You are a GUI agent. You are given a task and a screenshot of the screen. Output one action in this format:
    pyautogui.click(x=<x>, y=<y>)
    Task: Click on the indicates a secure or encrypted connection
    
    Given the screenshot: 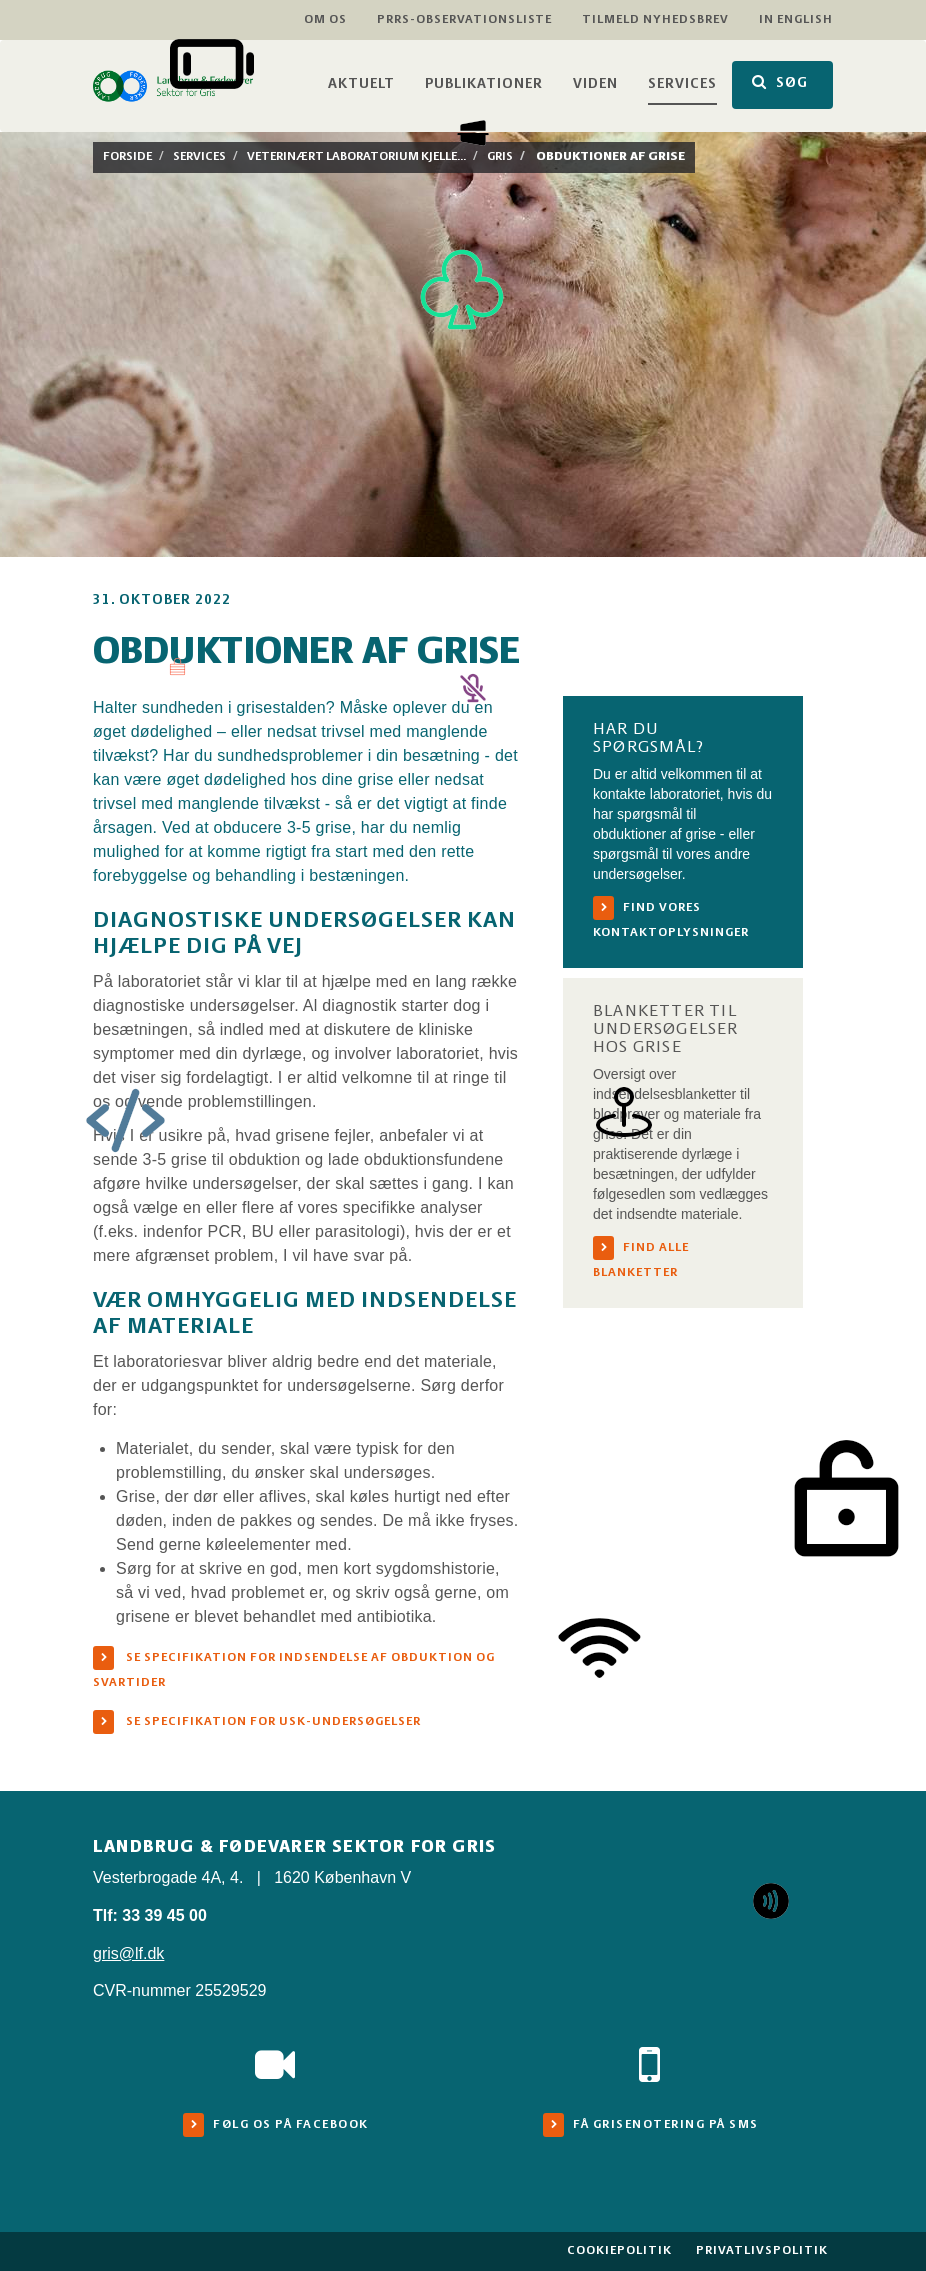 What is the action you would take?
    pyautogui.click(x=177, y=667)
    